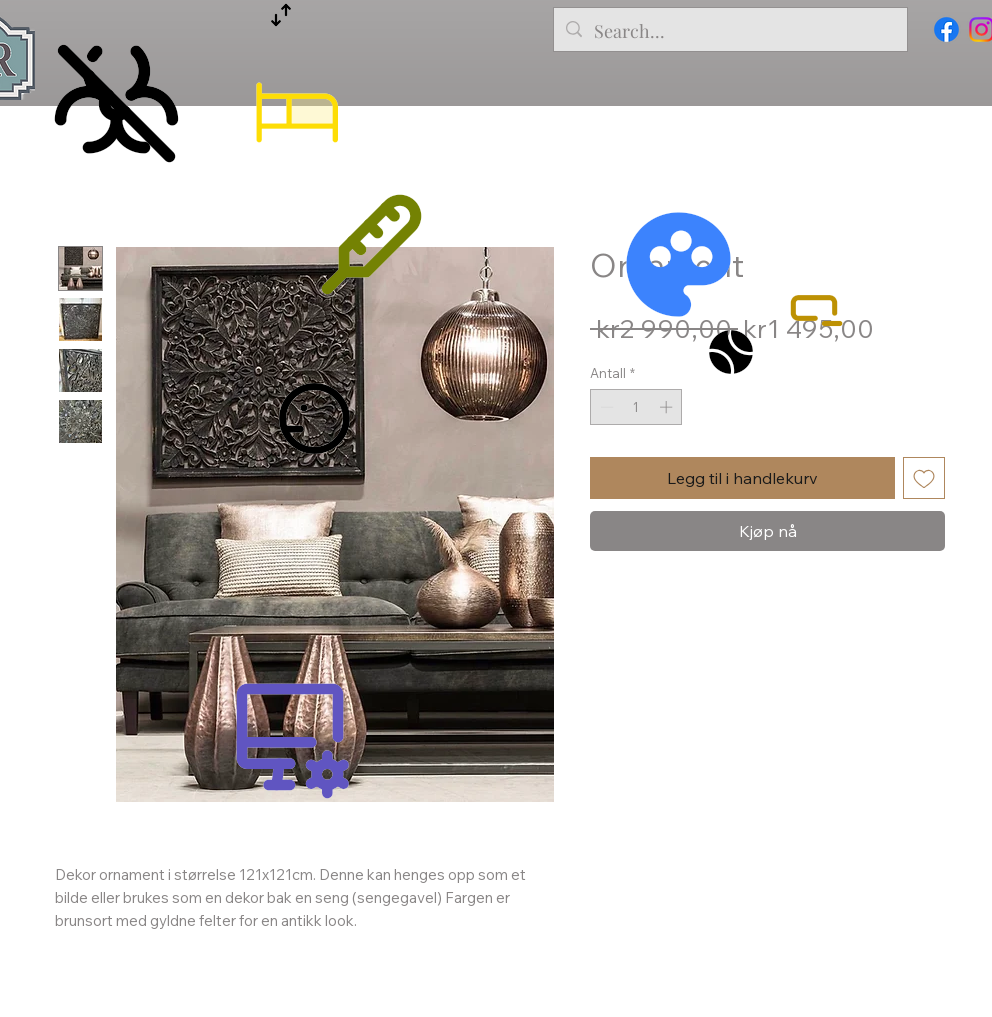 The image size is (992, 1017). I want to click on indicates biohazard warning is disabled, so click(116, 103).